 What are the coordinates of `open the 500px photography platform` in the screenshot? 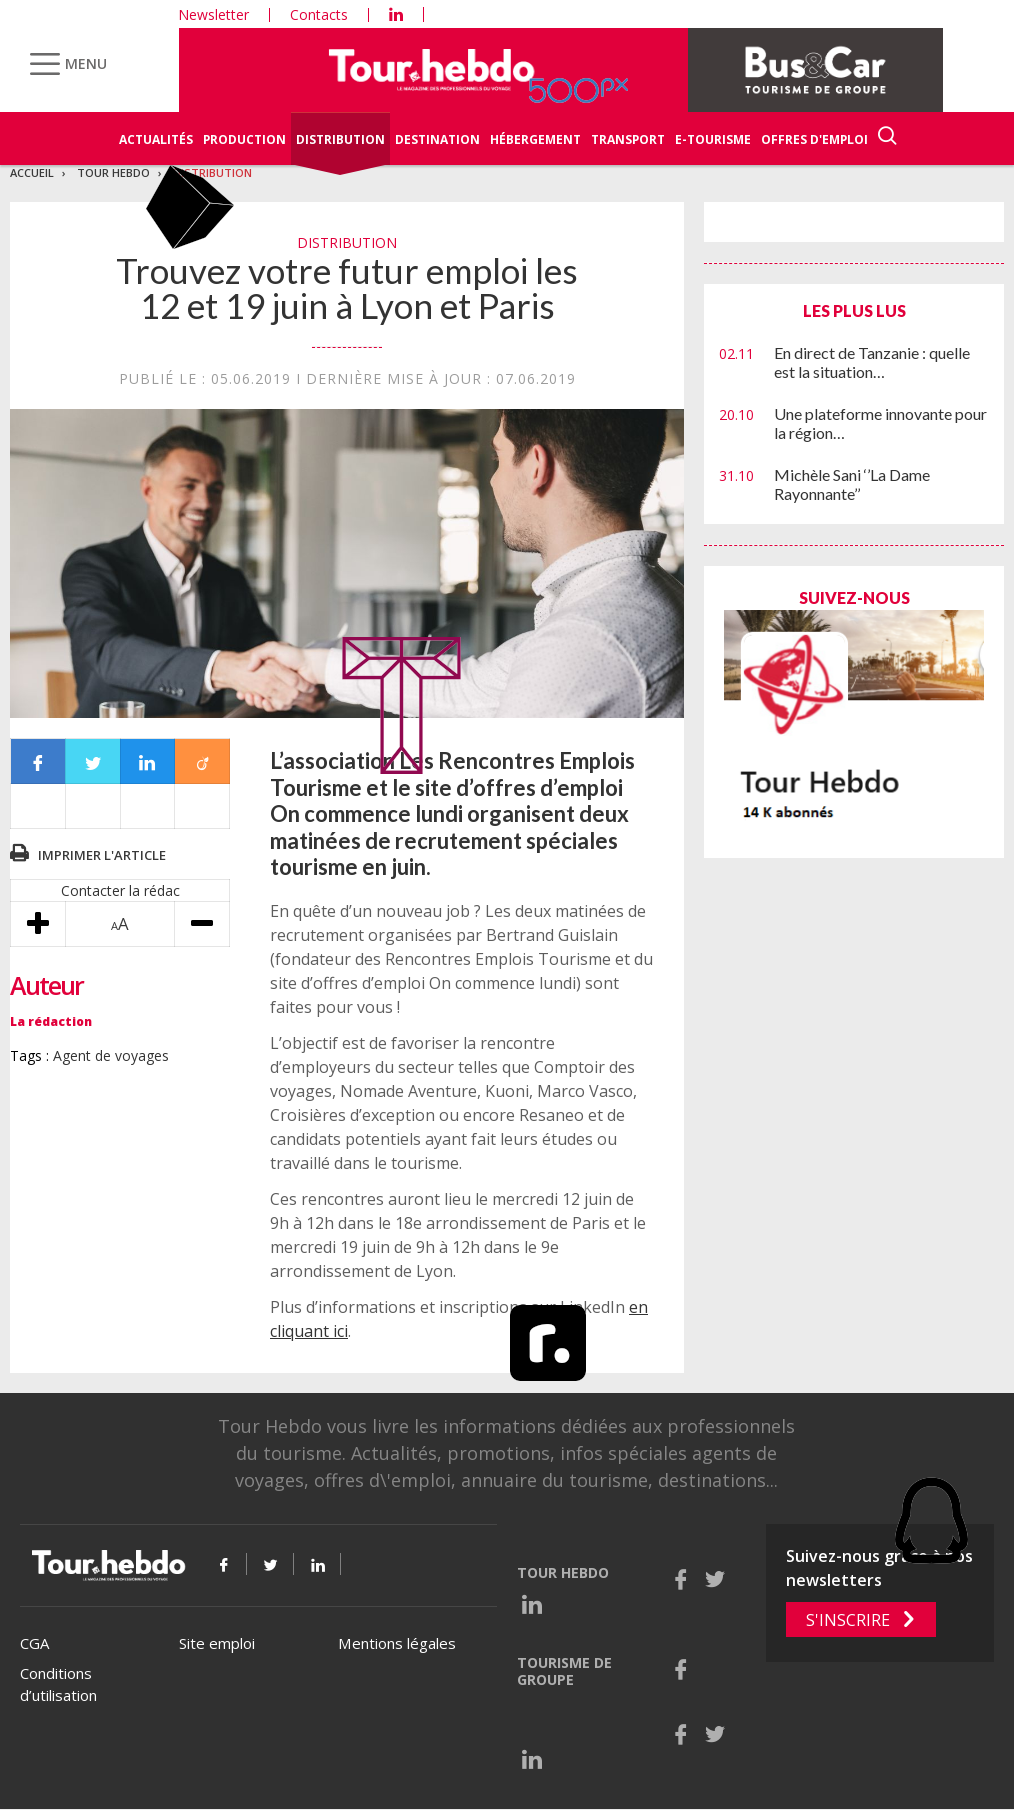 It's located at (578, 90).